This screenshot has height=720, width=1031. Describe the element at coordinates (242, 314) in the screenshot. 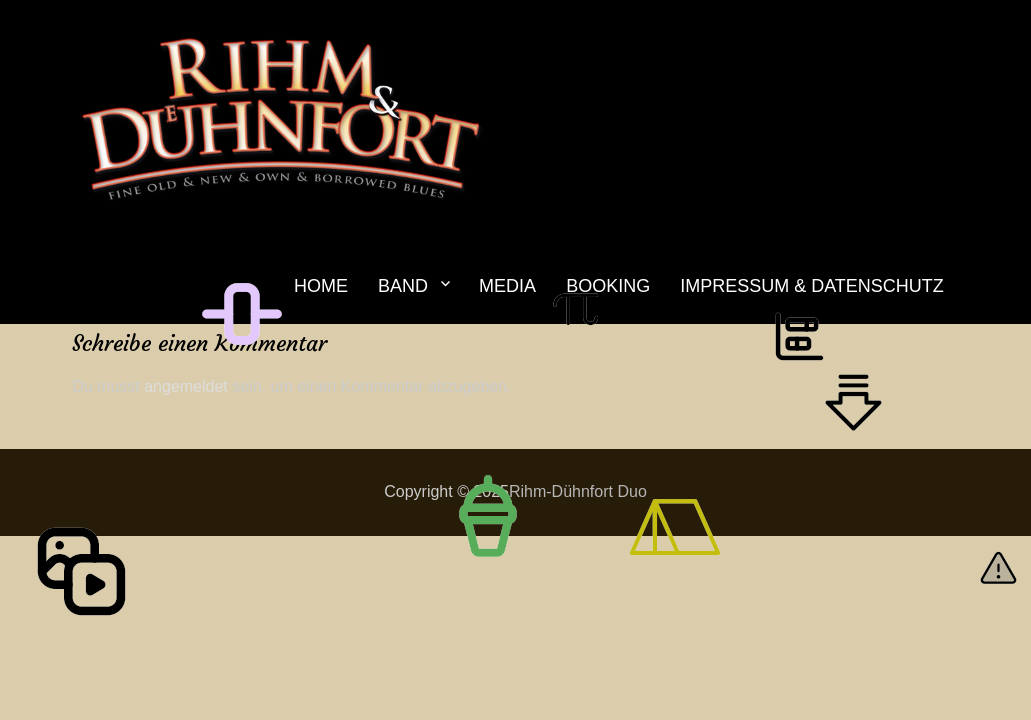

I see `align selected element to vertical center` at that location.